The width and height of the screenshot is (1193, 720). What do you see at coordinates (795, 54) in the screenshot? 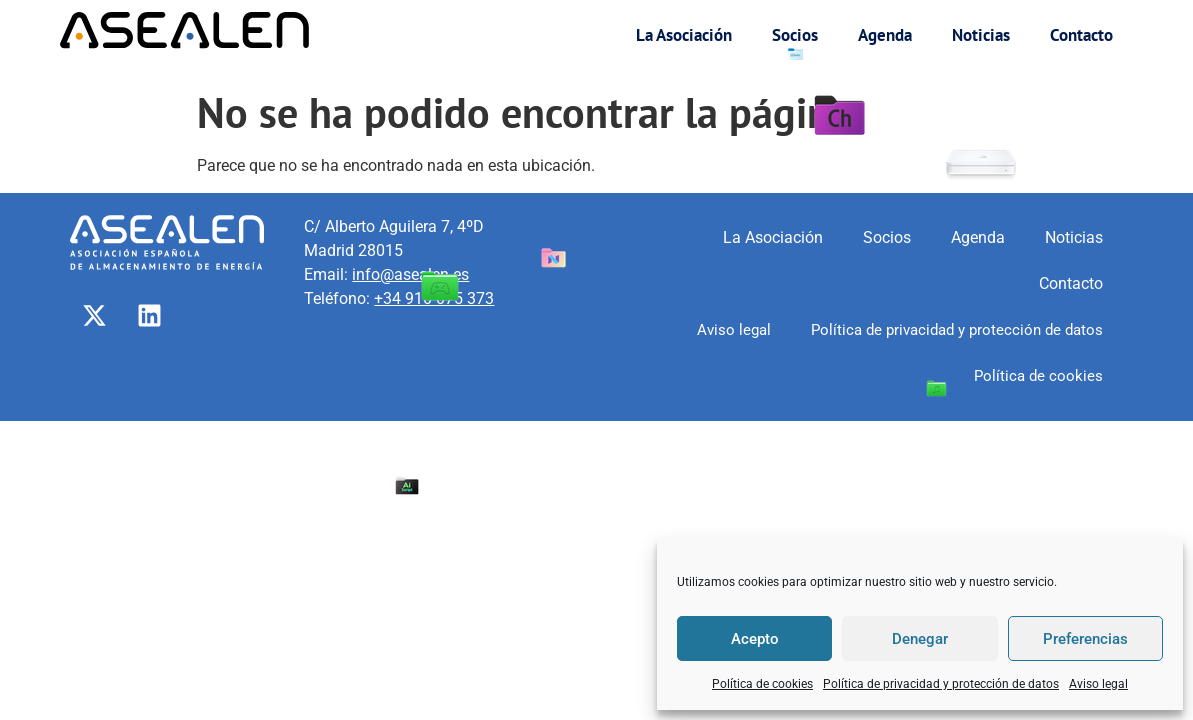
I see `open UiPath project folder` at bounding box center [795, 54].